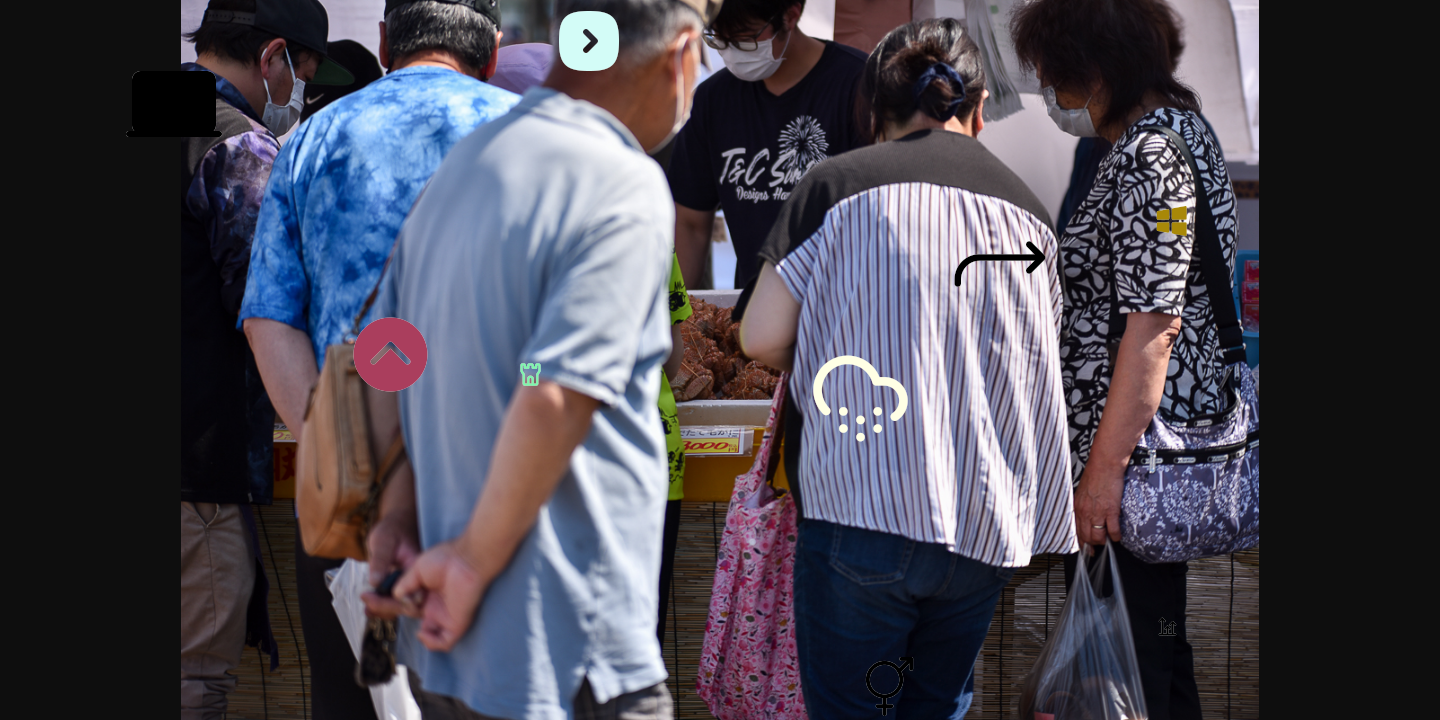 This screenshot has height=720, width=1440. What do you see at coordinates (530, 374) in the screenshot?
I see `access castle or fortress-themed game` at bounding box center [530, 374].